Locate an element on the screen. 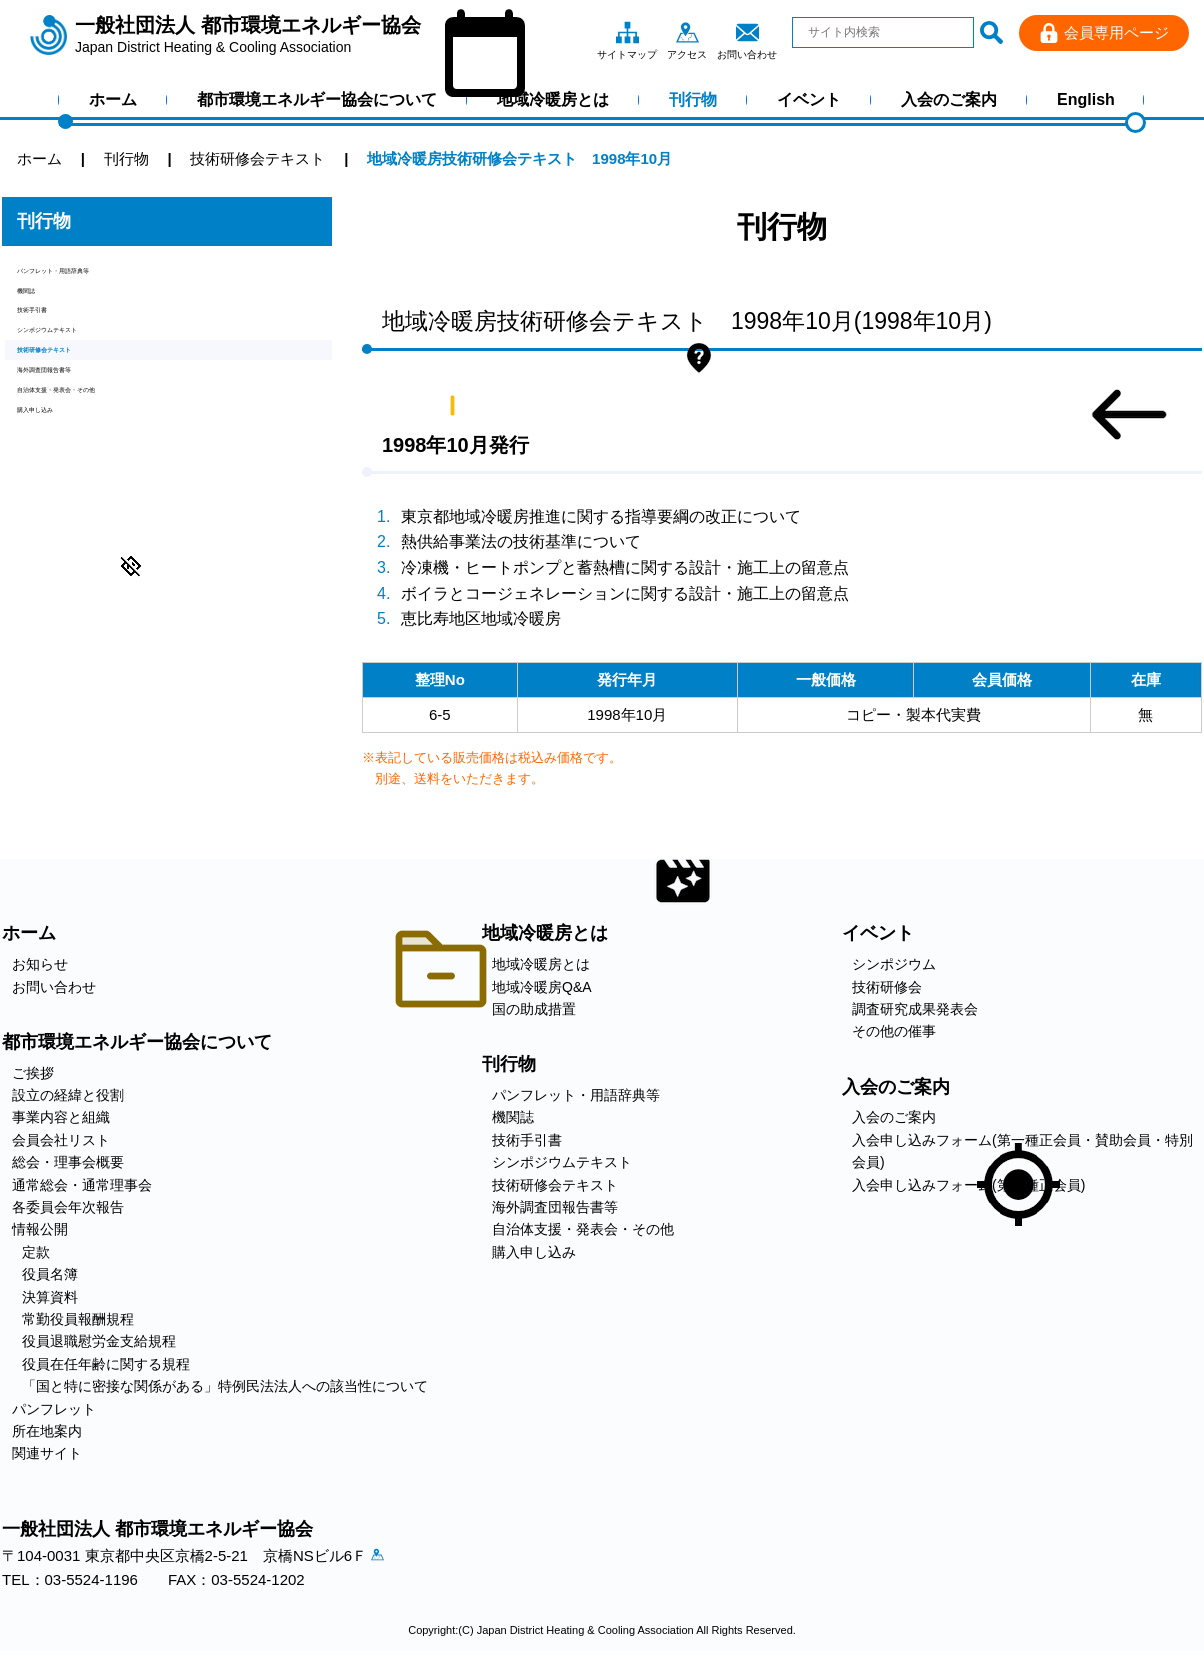 This screenshot has height=1664, width=1204. remove a folder from your files is located at coordinates (441, 969).